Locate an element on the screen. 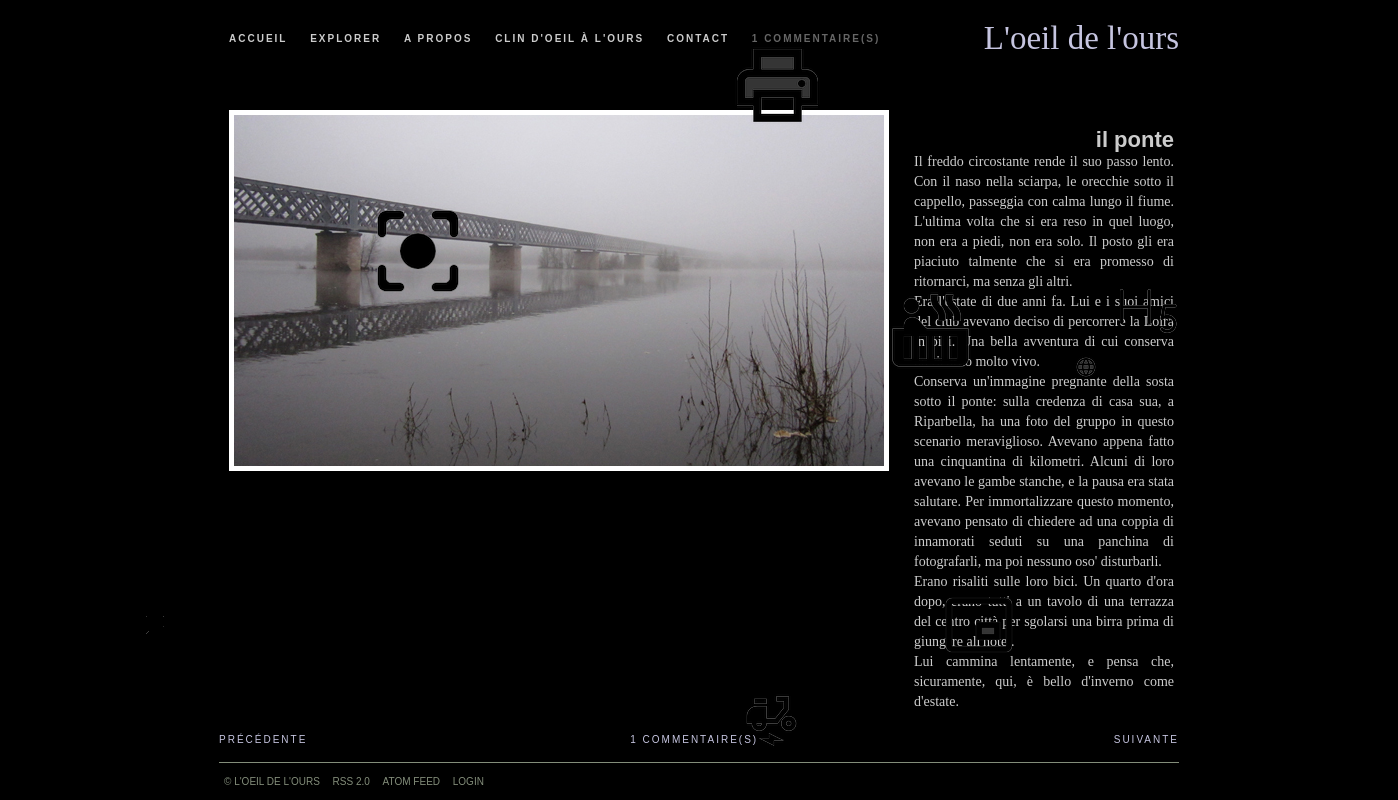 Image resolution: width=1398 pixels, height=800 pixels. change language or region settings is located at coordinates (1086, 367).